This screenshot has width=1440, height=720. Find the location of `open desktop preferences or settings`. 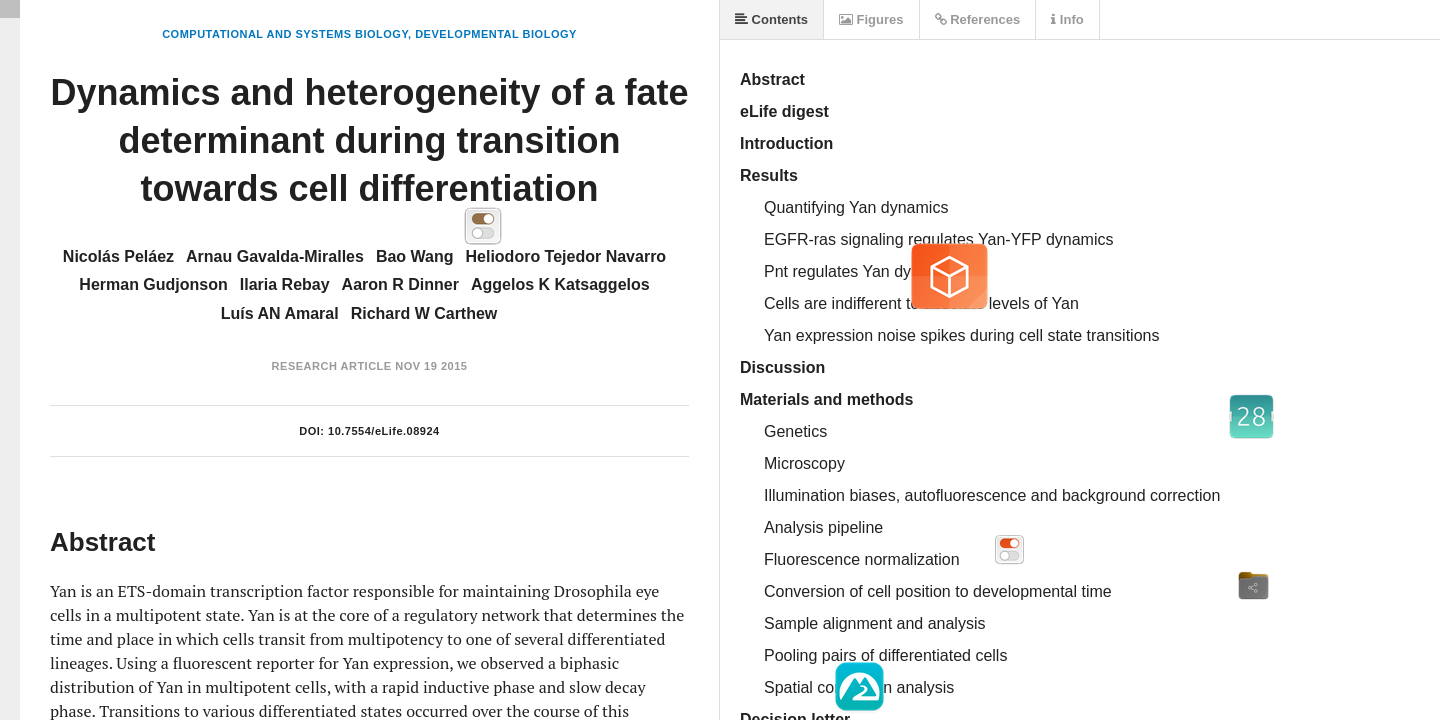

open desktop preferences or settings is located at coordinates (1009, 549).